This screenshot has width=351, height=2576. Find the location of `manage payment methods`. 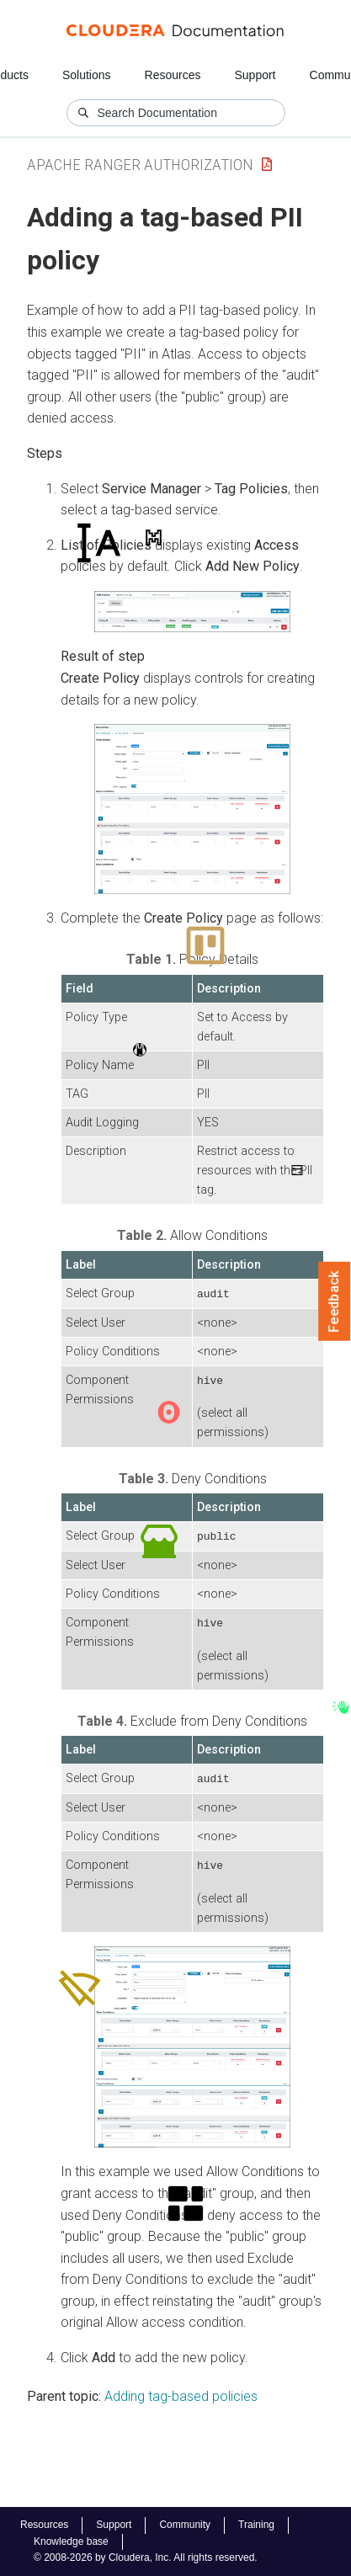

manage payment methods is located at coordinates (297, 1170).